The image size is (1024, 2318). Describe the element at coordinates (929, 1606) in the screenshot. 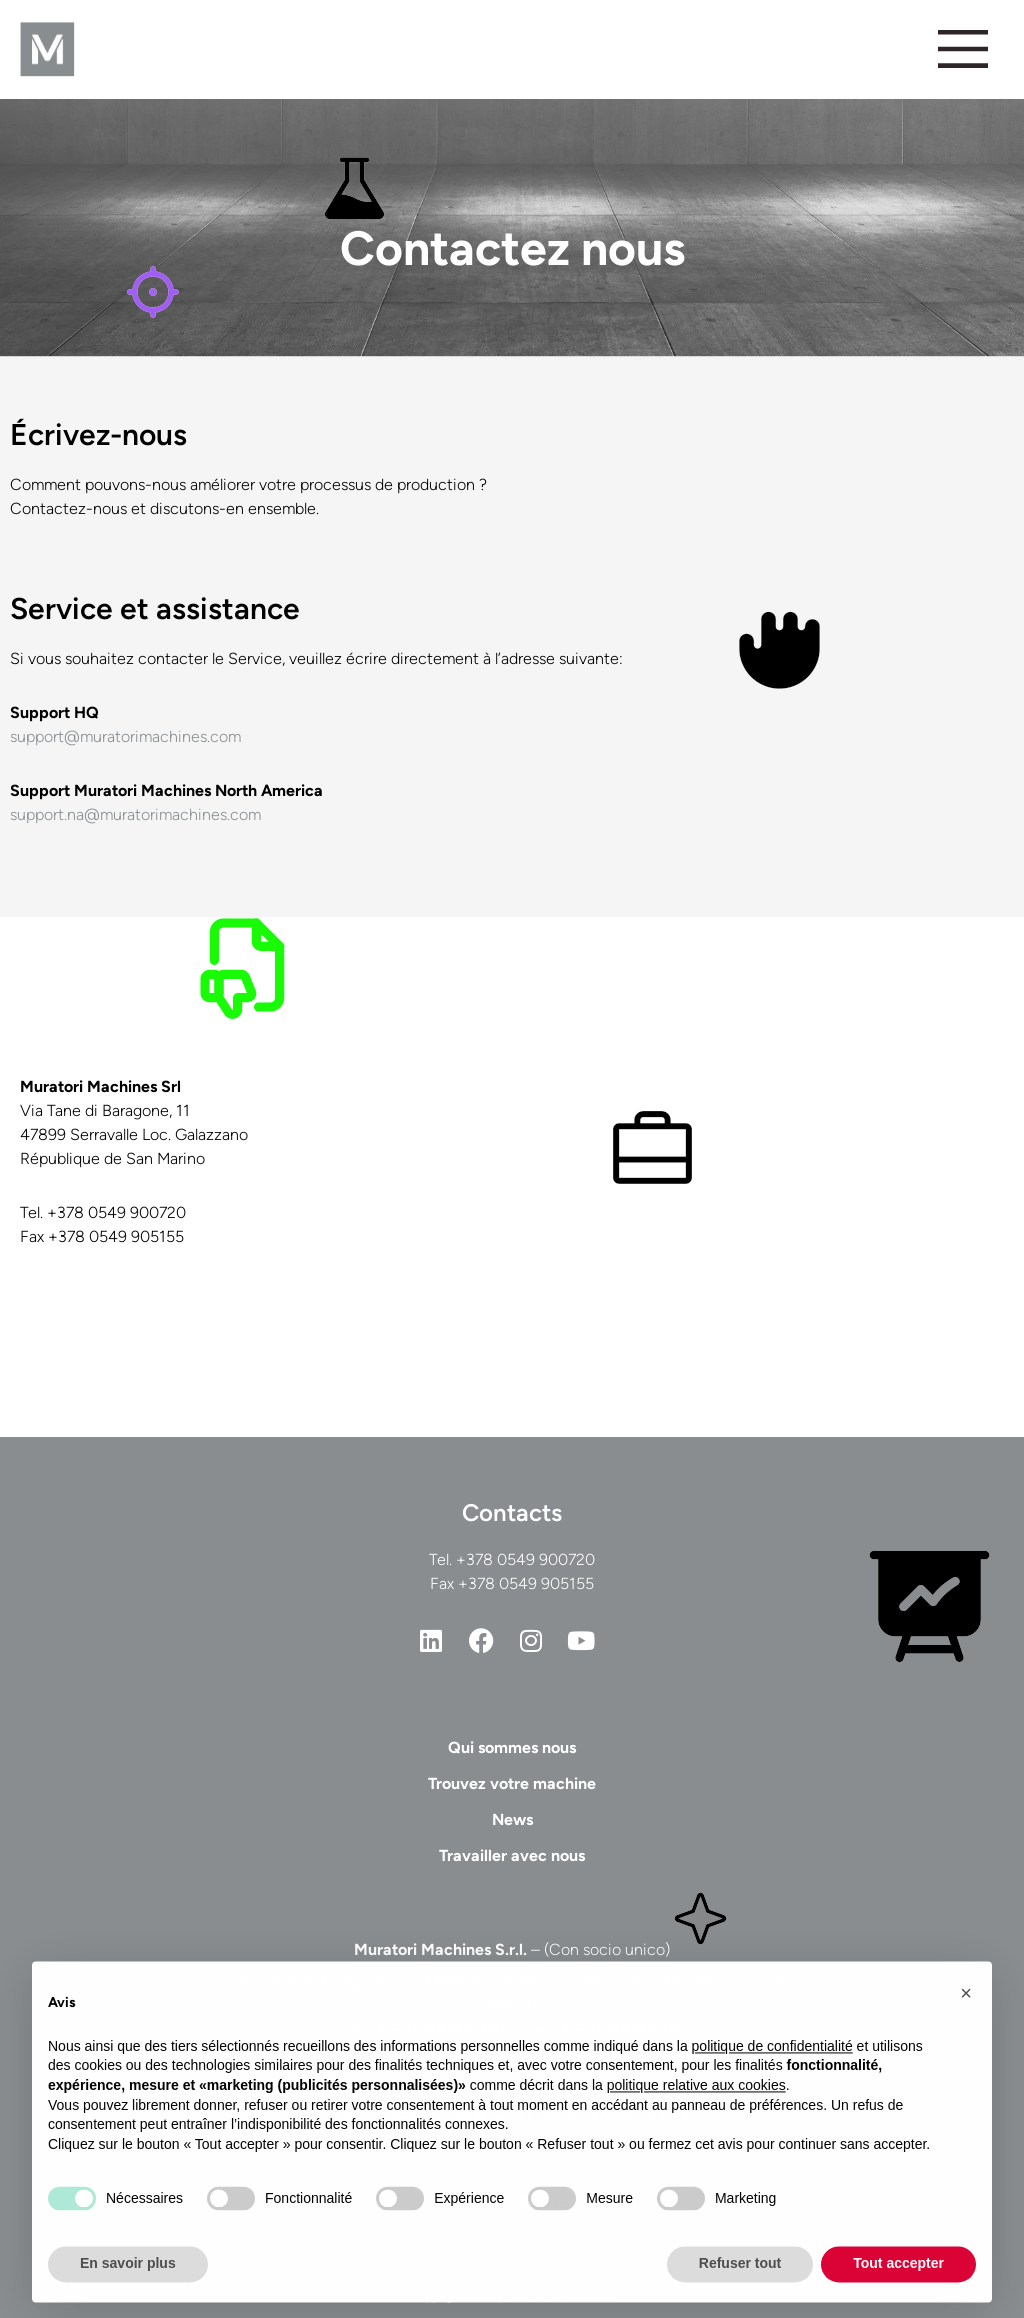

I see `view presentation or slideshow` at that location.